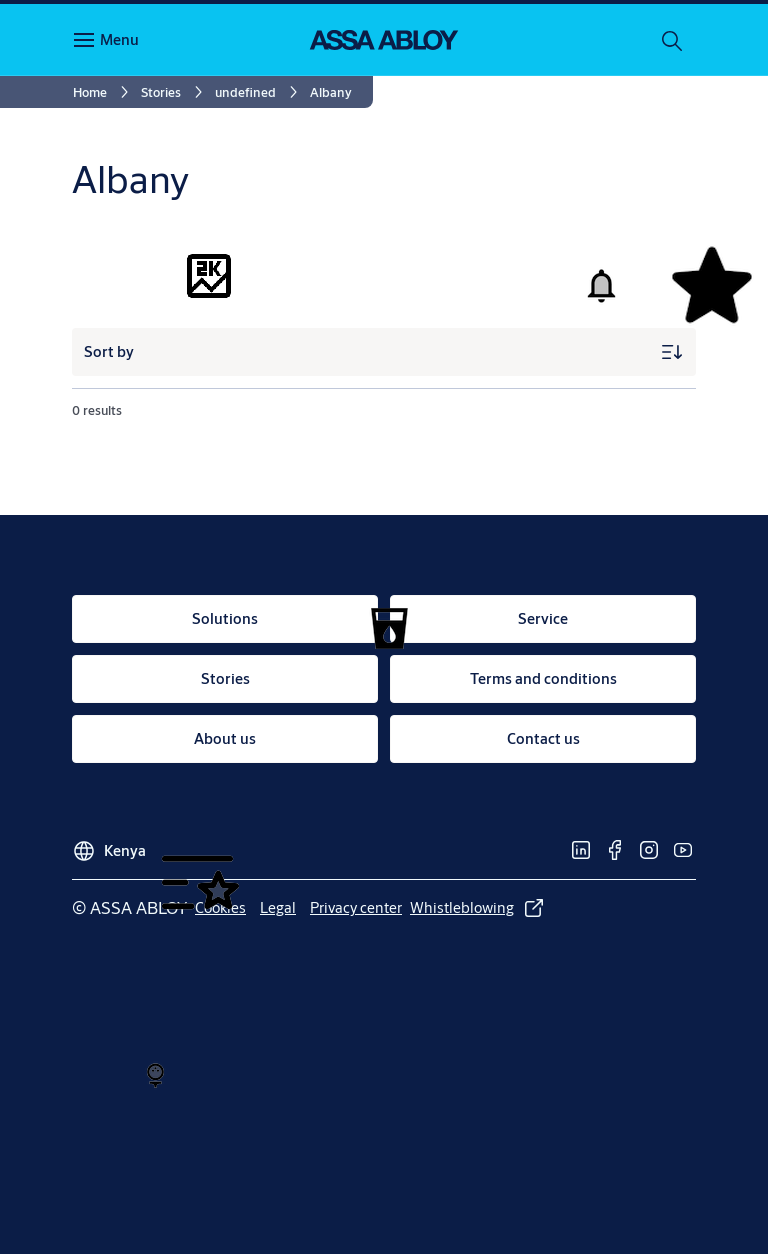 This screenshot has width=768, height=1254. Describe the element at coordinates (209, 276) in the screenshot. I see `view 2K resolution video quality settings` at that location.